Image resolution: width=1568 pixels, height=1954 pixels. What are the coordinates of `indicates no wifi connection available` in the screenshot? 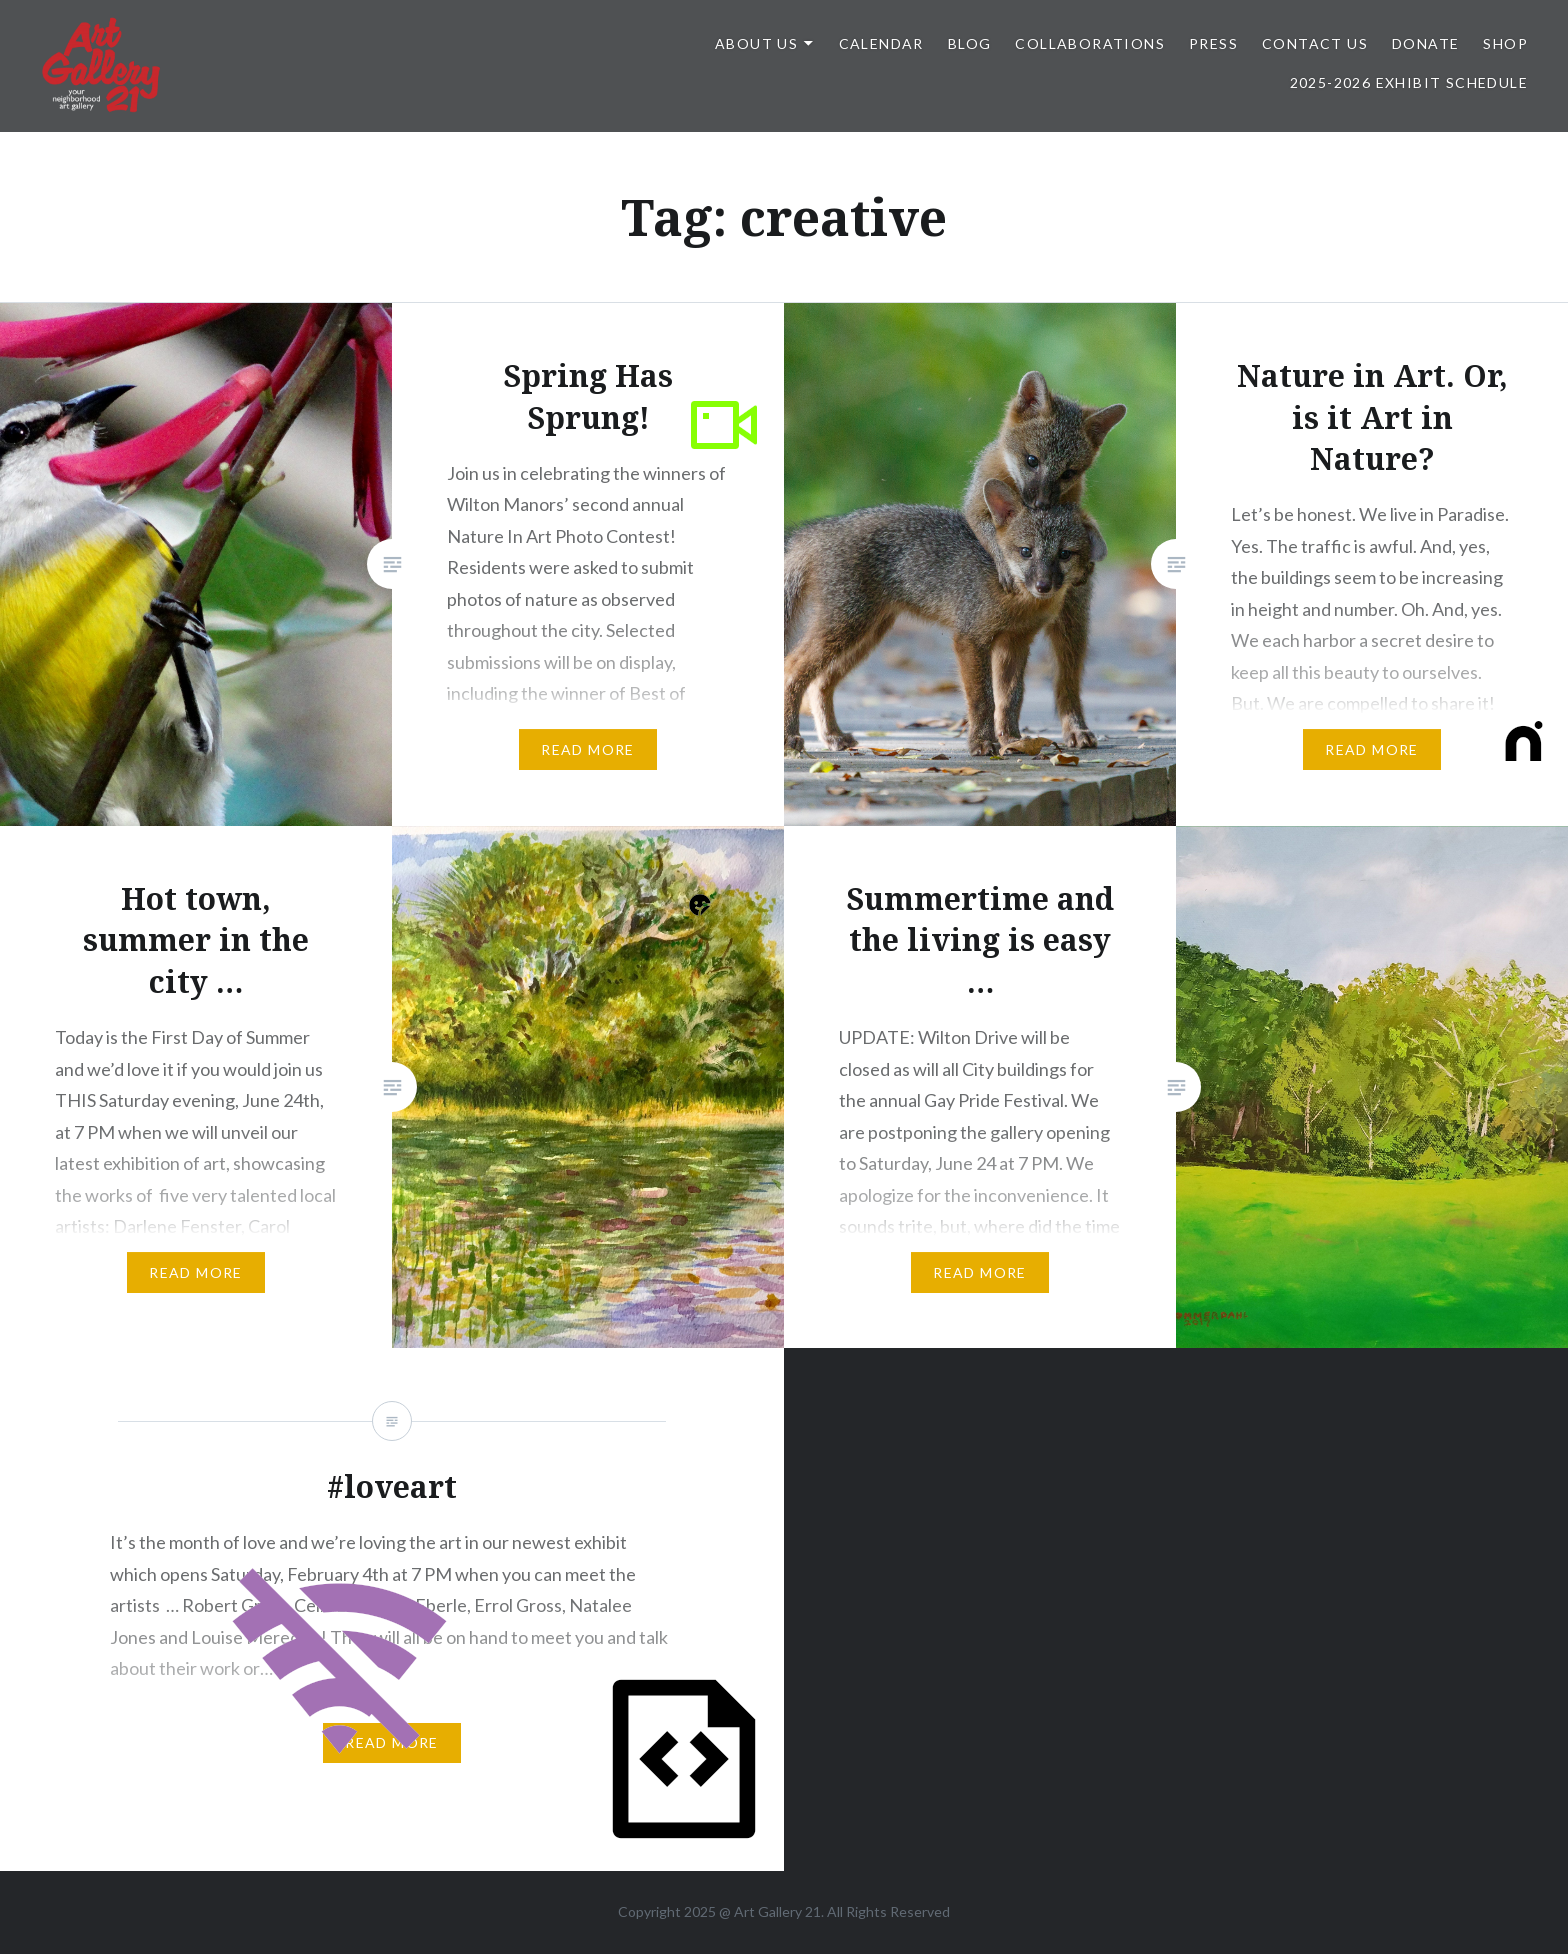 It's located at (339, 1668).